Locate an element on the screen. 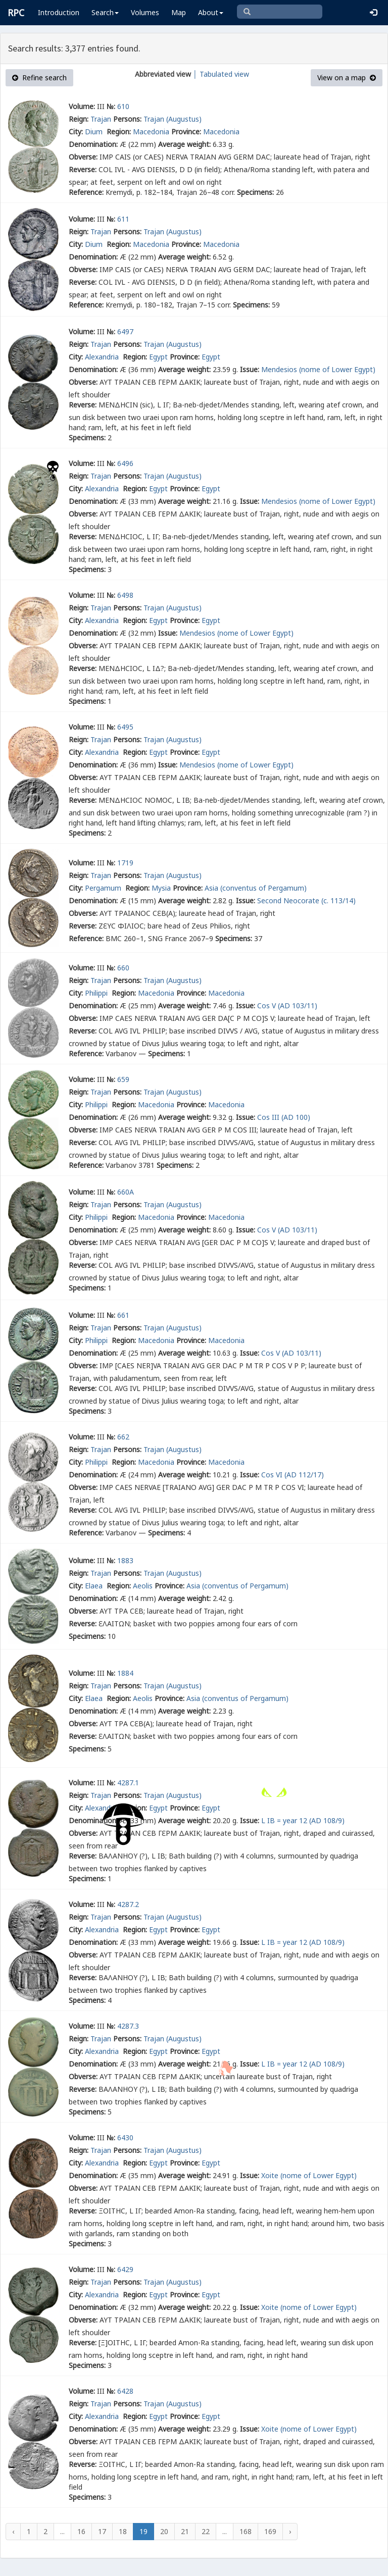  indicates a poisonous or toxic item is located at coordinates (53, 471).